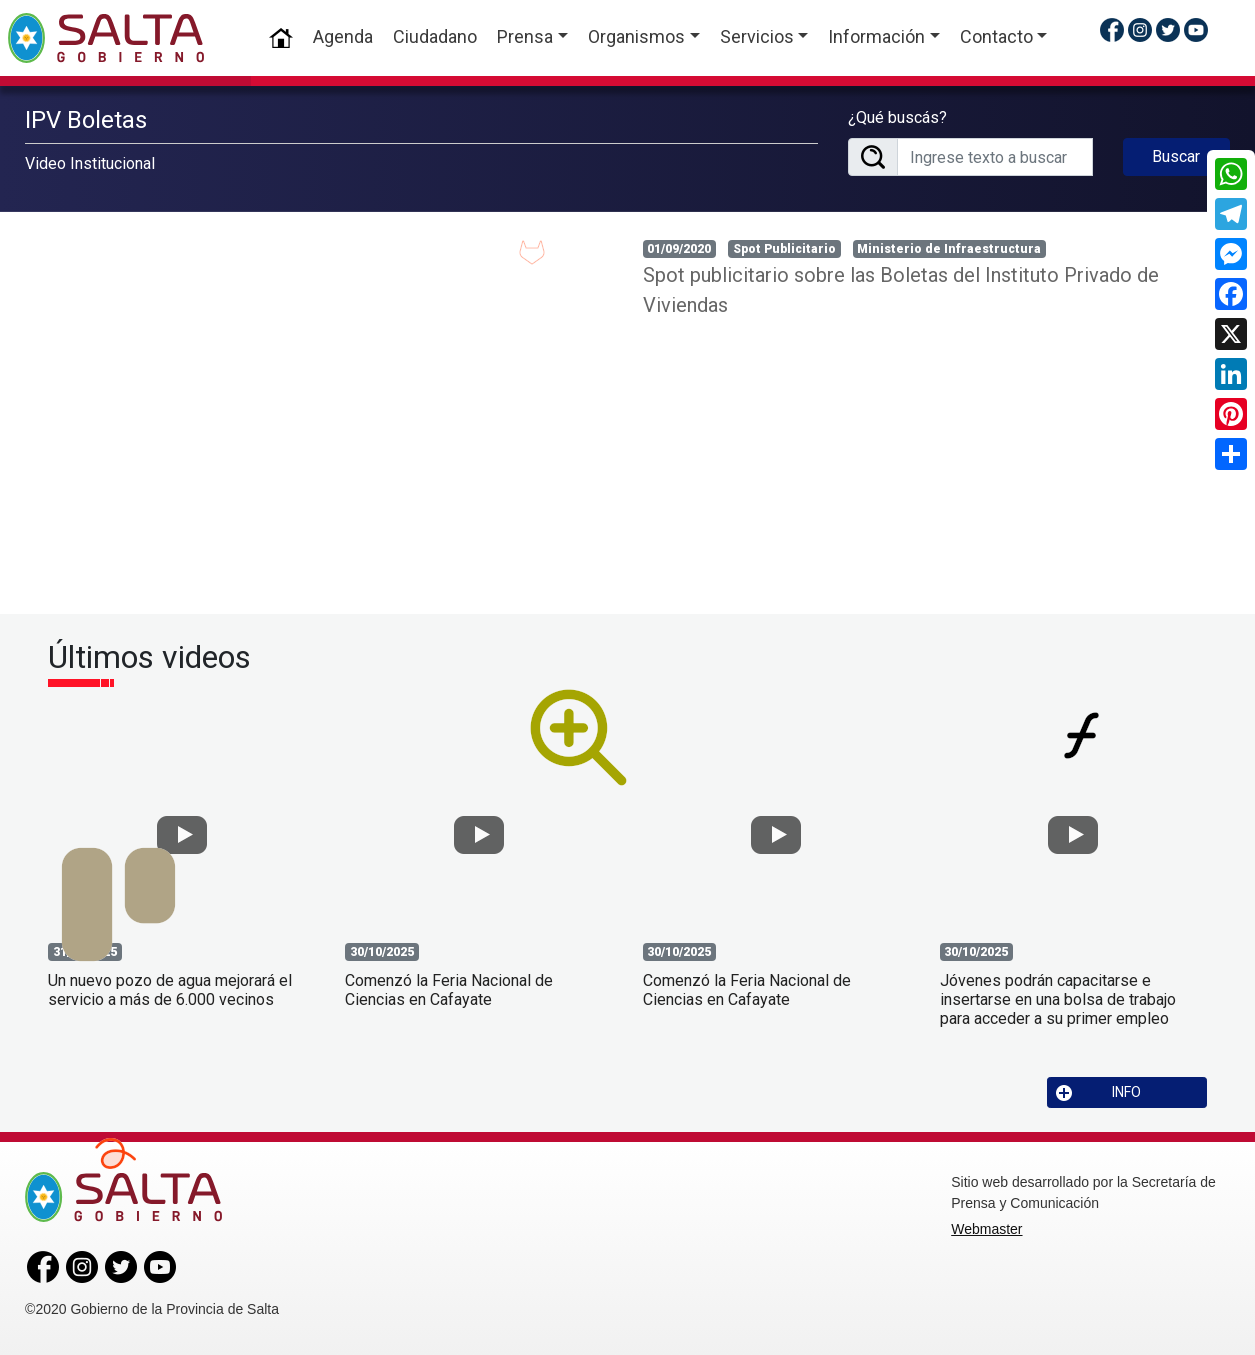 The height and width of the screenshot is (1355, 1255). I want to click on switch to card view layout, so click(118, 904).